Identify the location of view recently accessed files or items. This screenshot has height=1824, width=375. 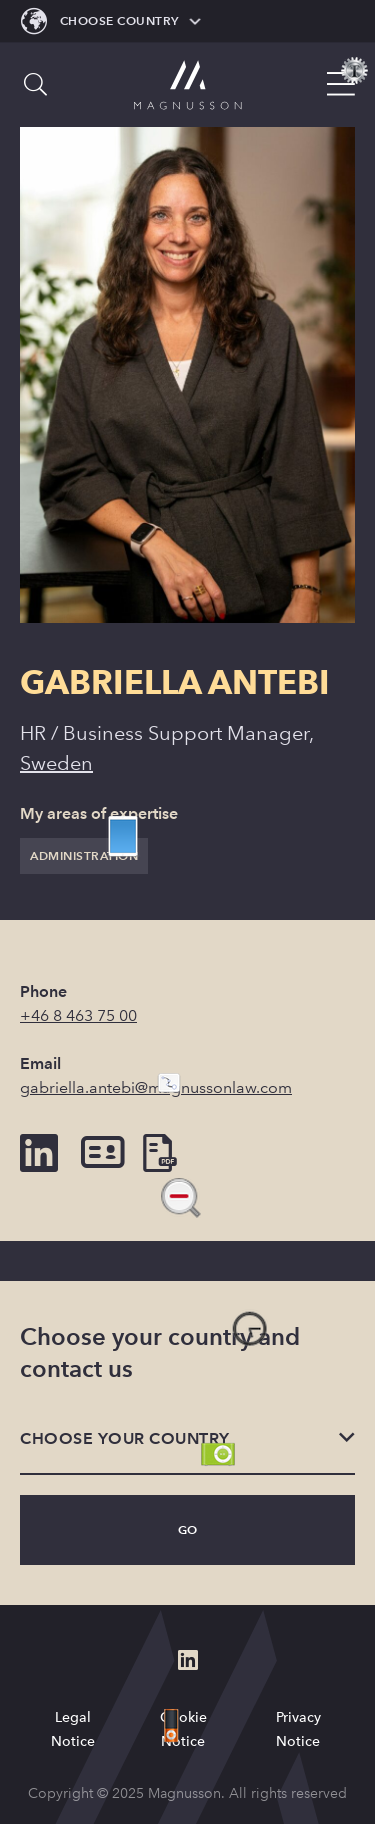
(248, 1327).